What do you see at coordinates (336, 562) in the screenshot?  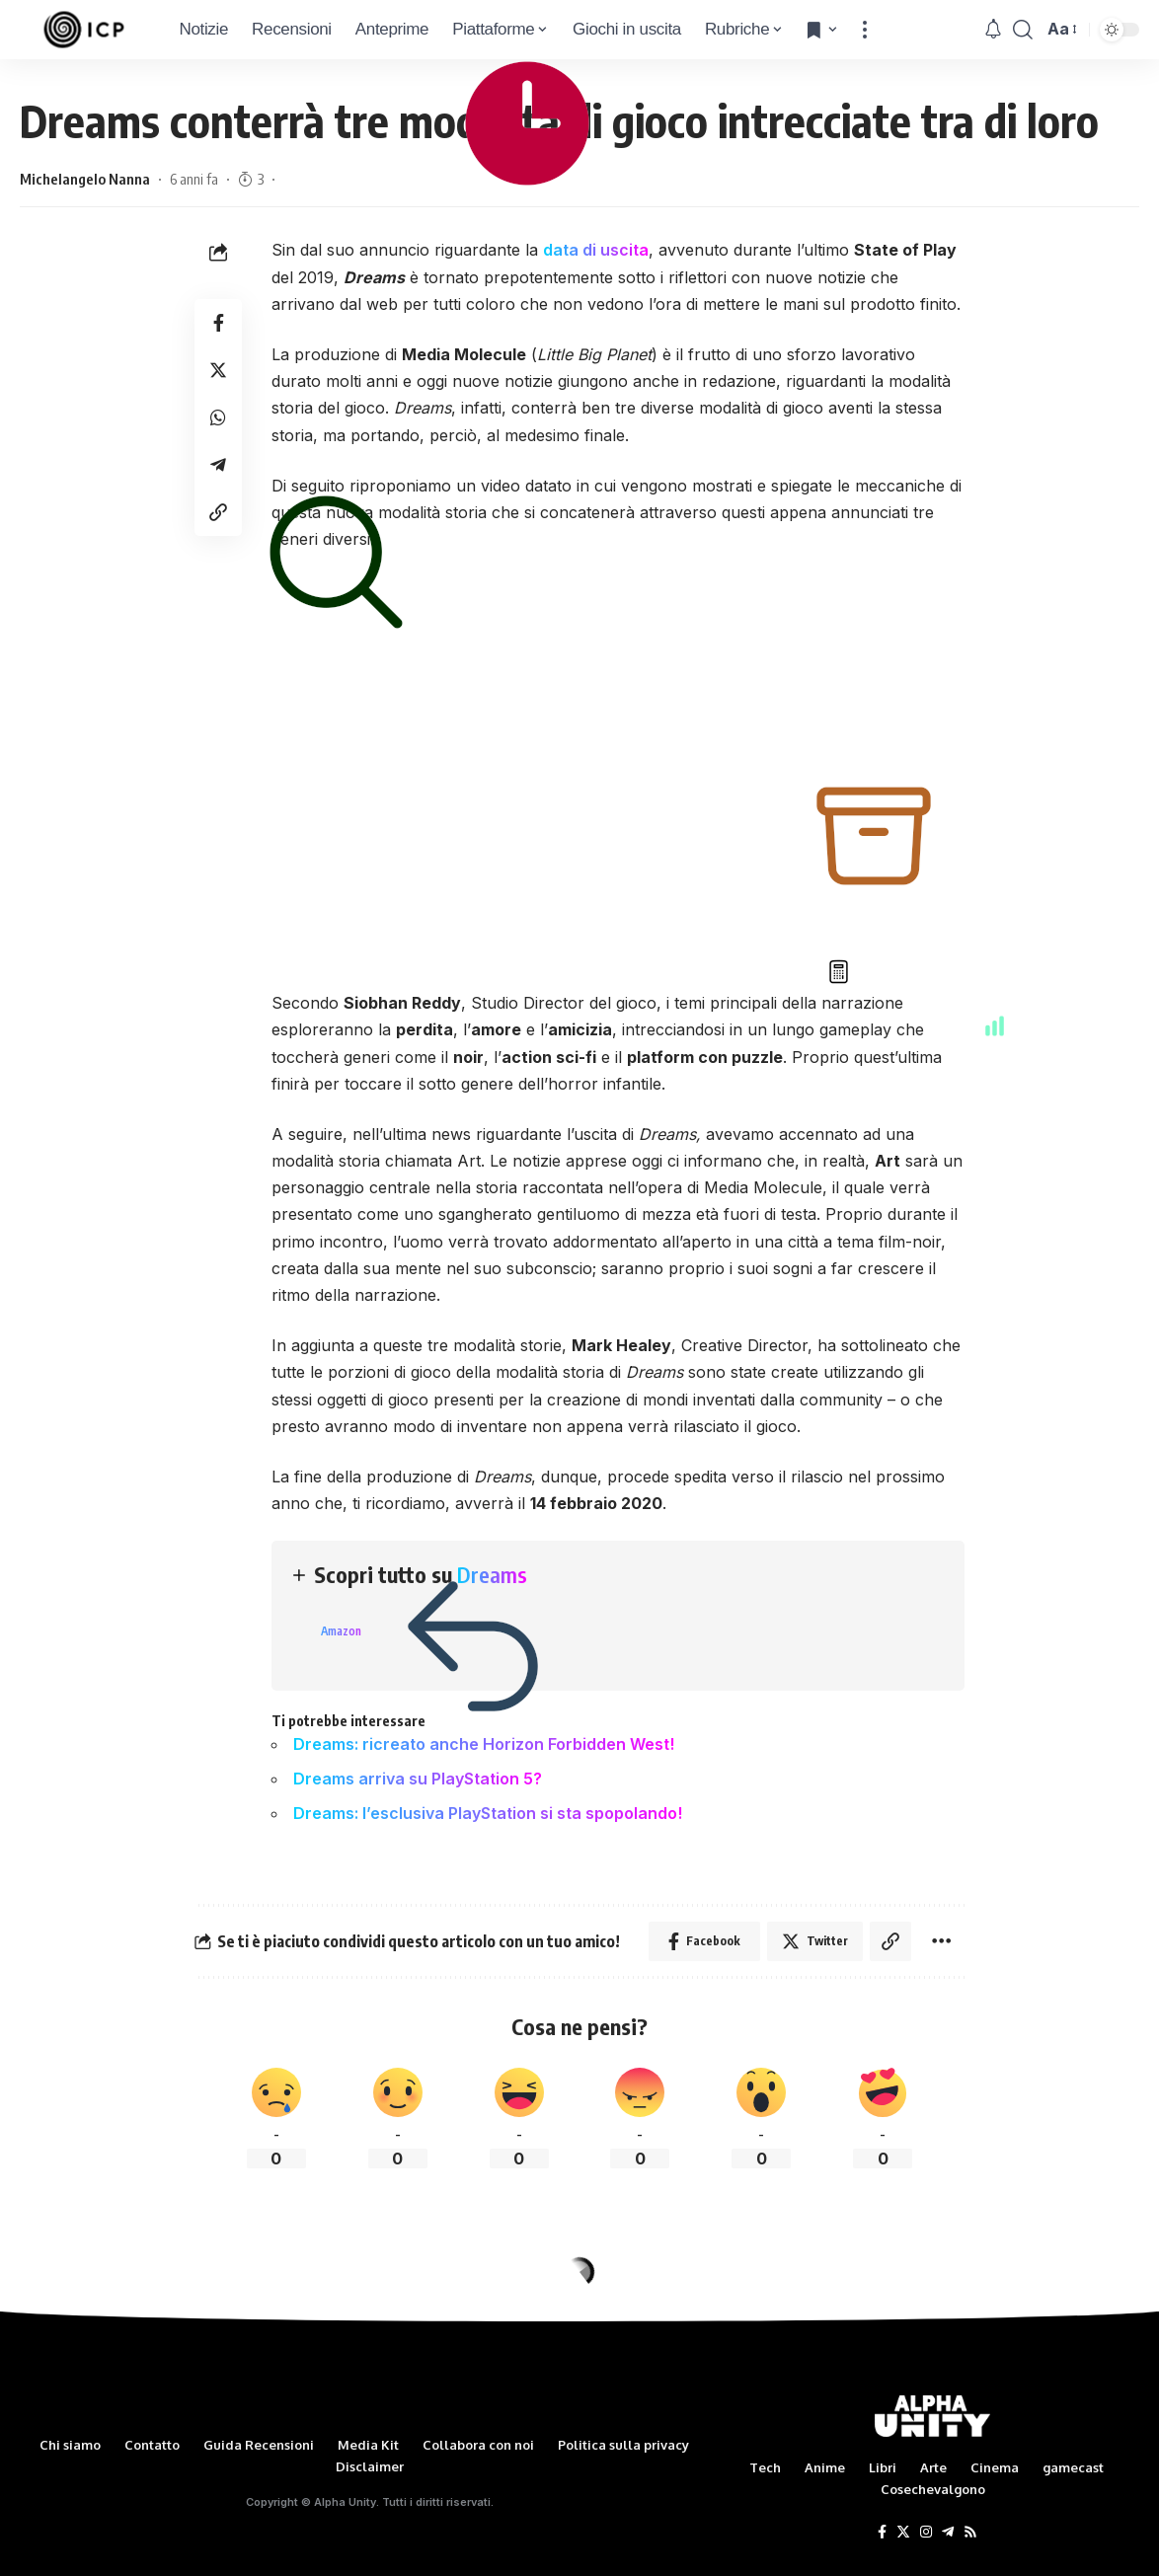 I see `search for content` at bounding box center [336, 562].